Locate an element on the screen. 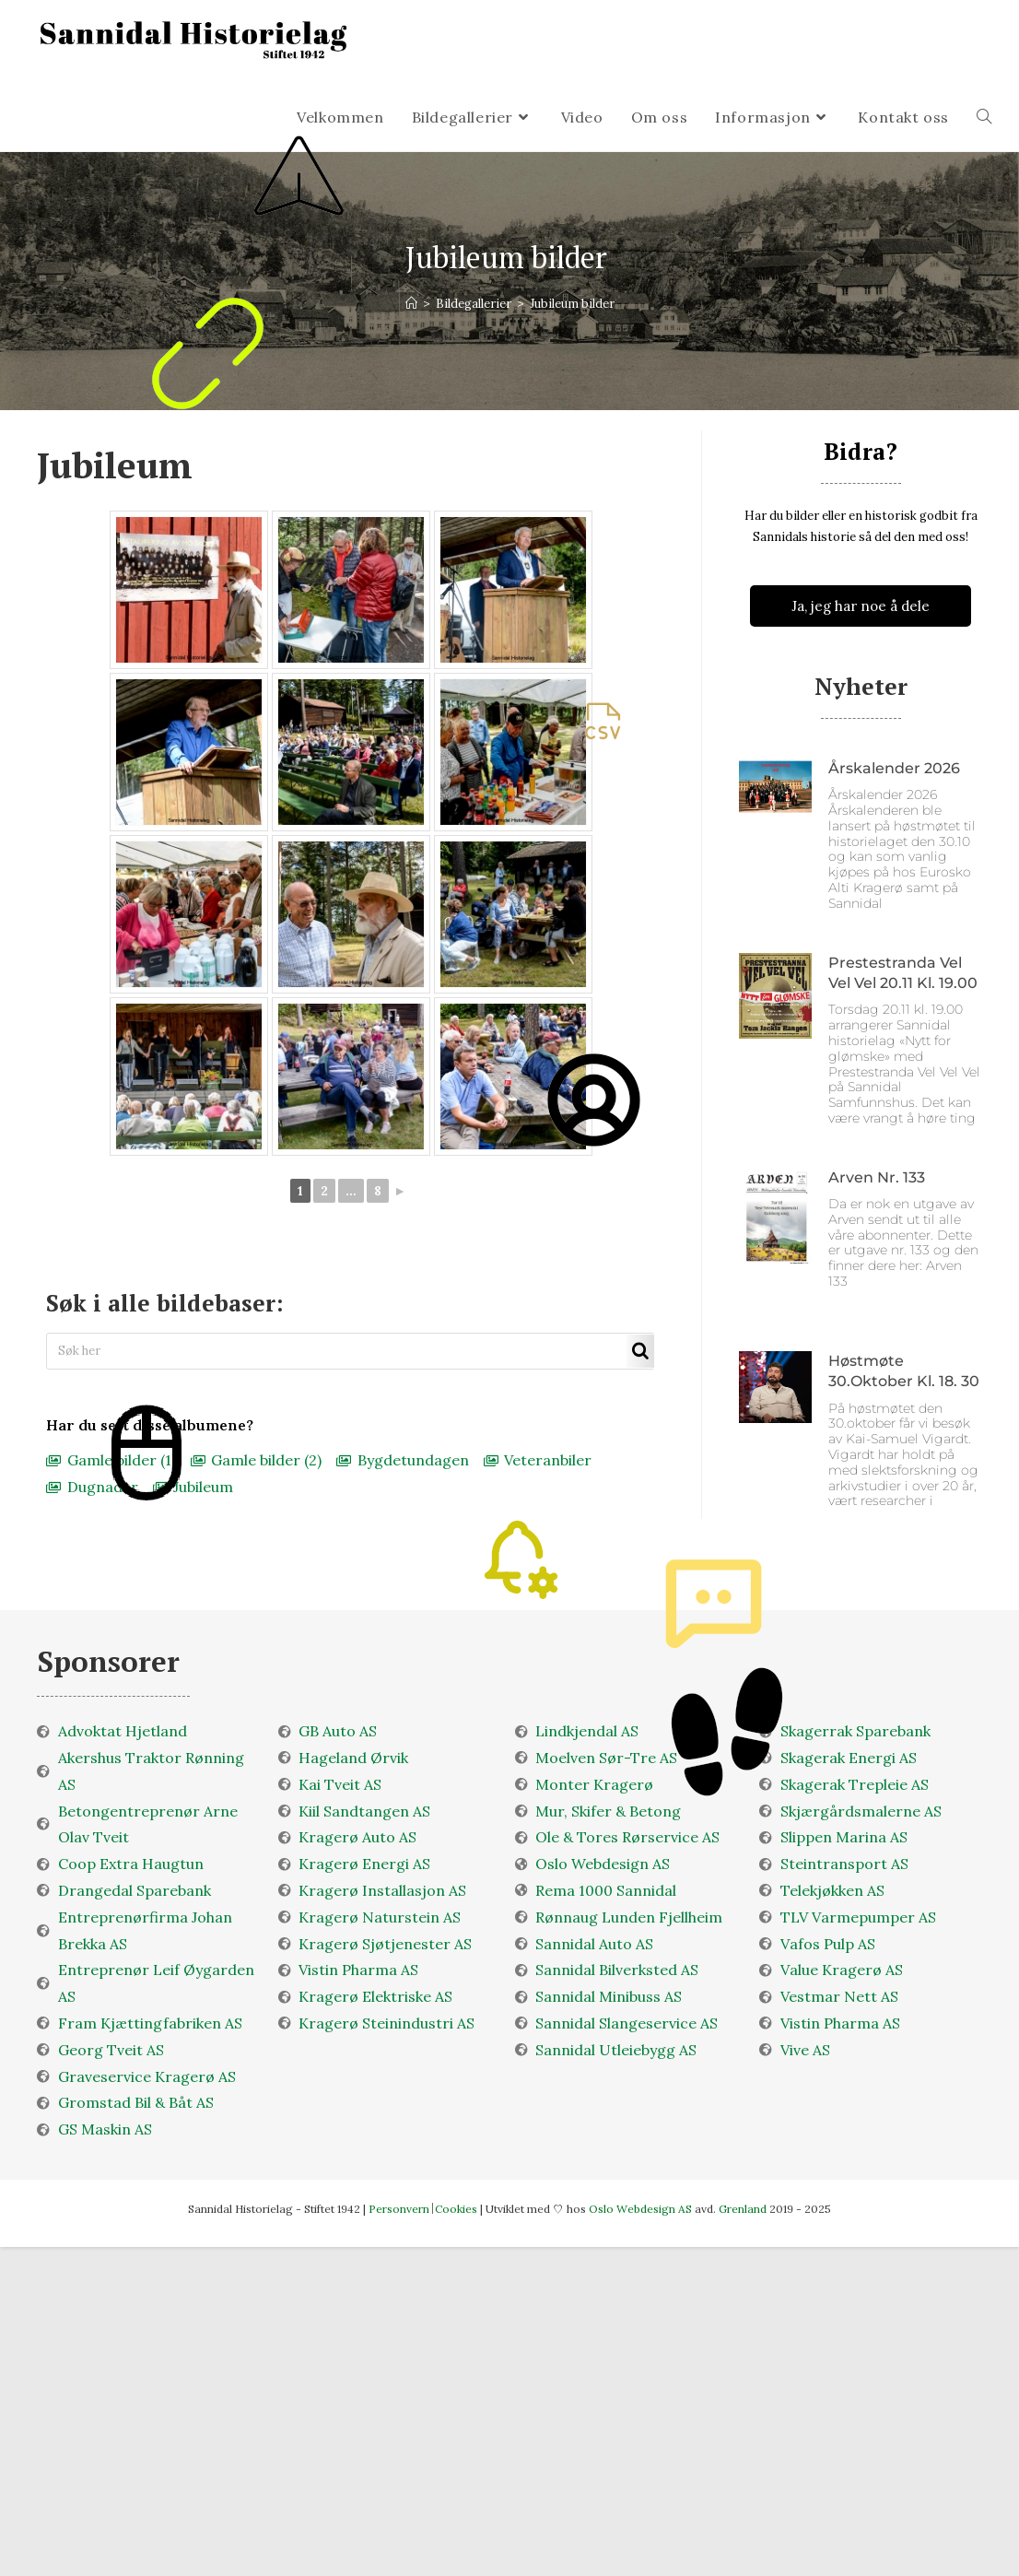 This screenshot has height=2576, width=1019. access notification settings is located at coordinates (517, 1557).